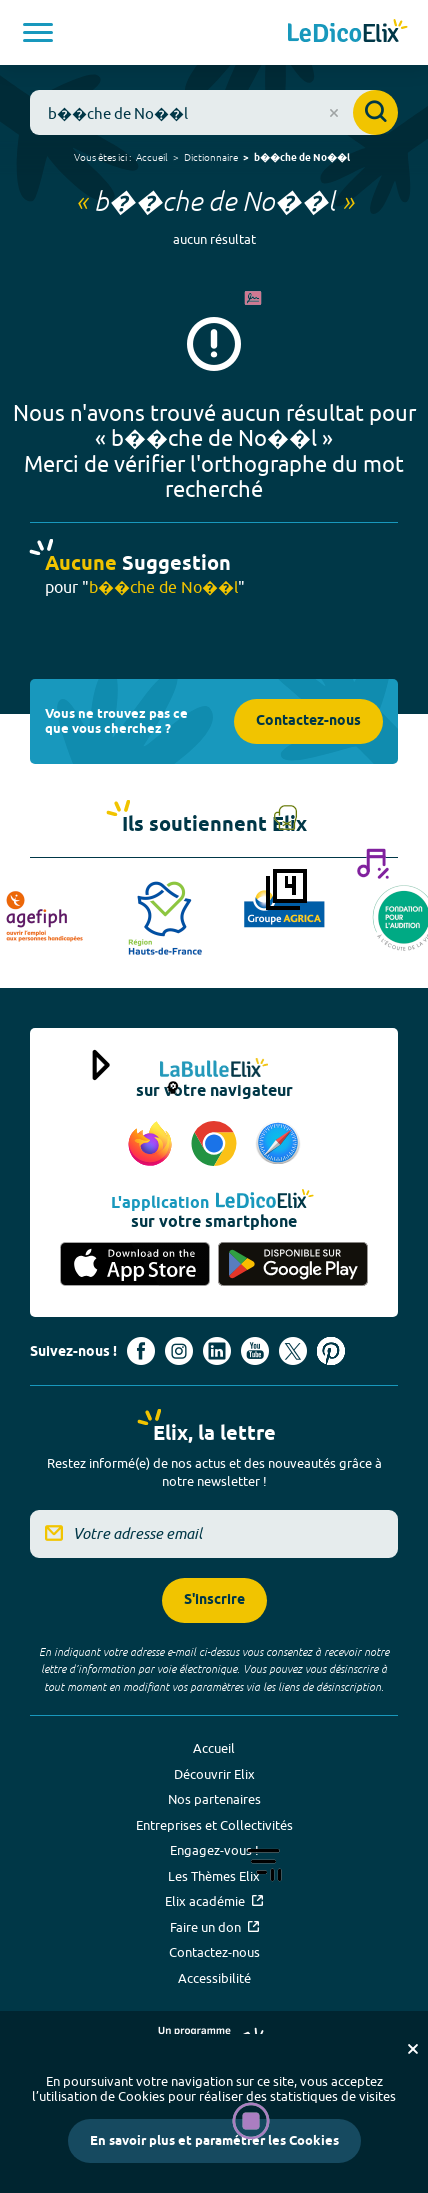 This screenshot has height=2193, width=428. Describe the element at coordinates (263, 1861) in the screenshot. I see `pause active filter operation` at that location.